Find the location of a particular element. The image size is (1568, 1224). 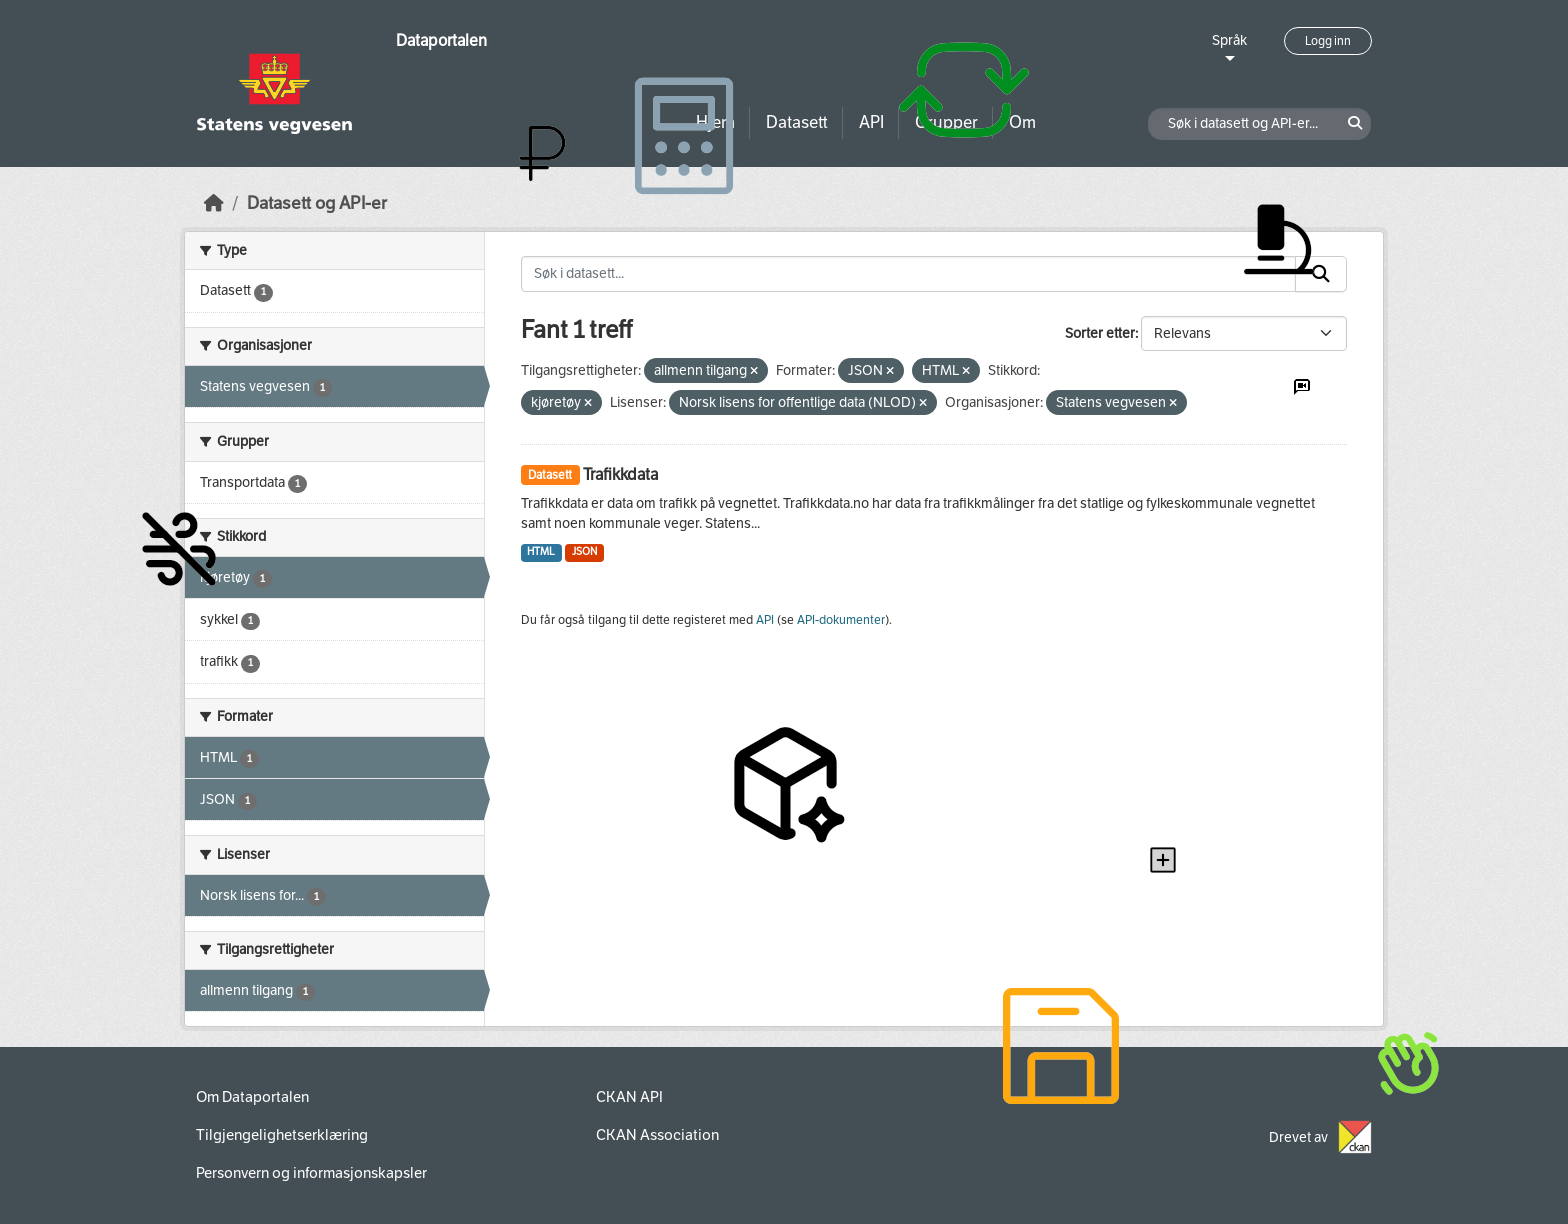

start a video chat conversation is located at coordinates (1302, 387).